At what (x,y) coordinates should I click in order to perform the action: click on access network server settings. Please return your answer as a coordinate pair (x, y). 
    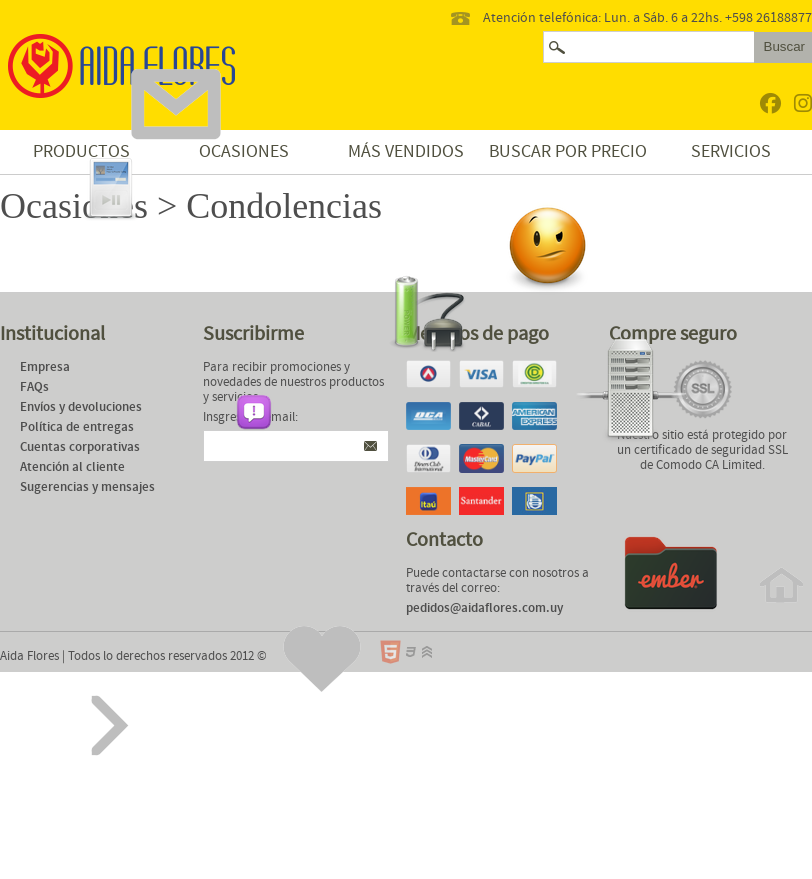
    Looking at the image, I should click on (630, 389).